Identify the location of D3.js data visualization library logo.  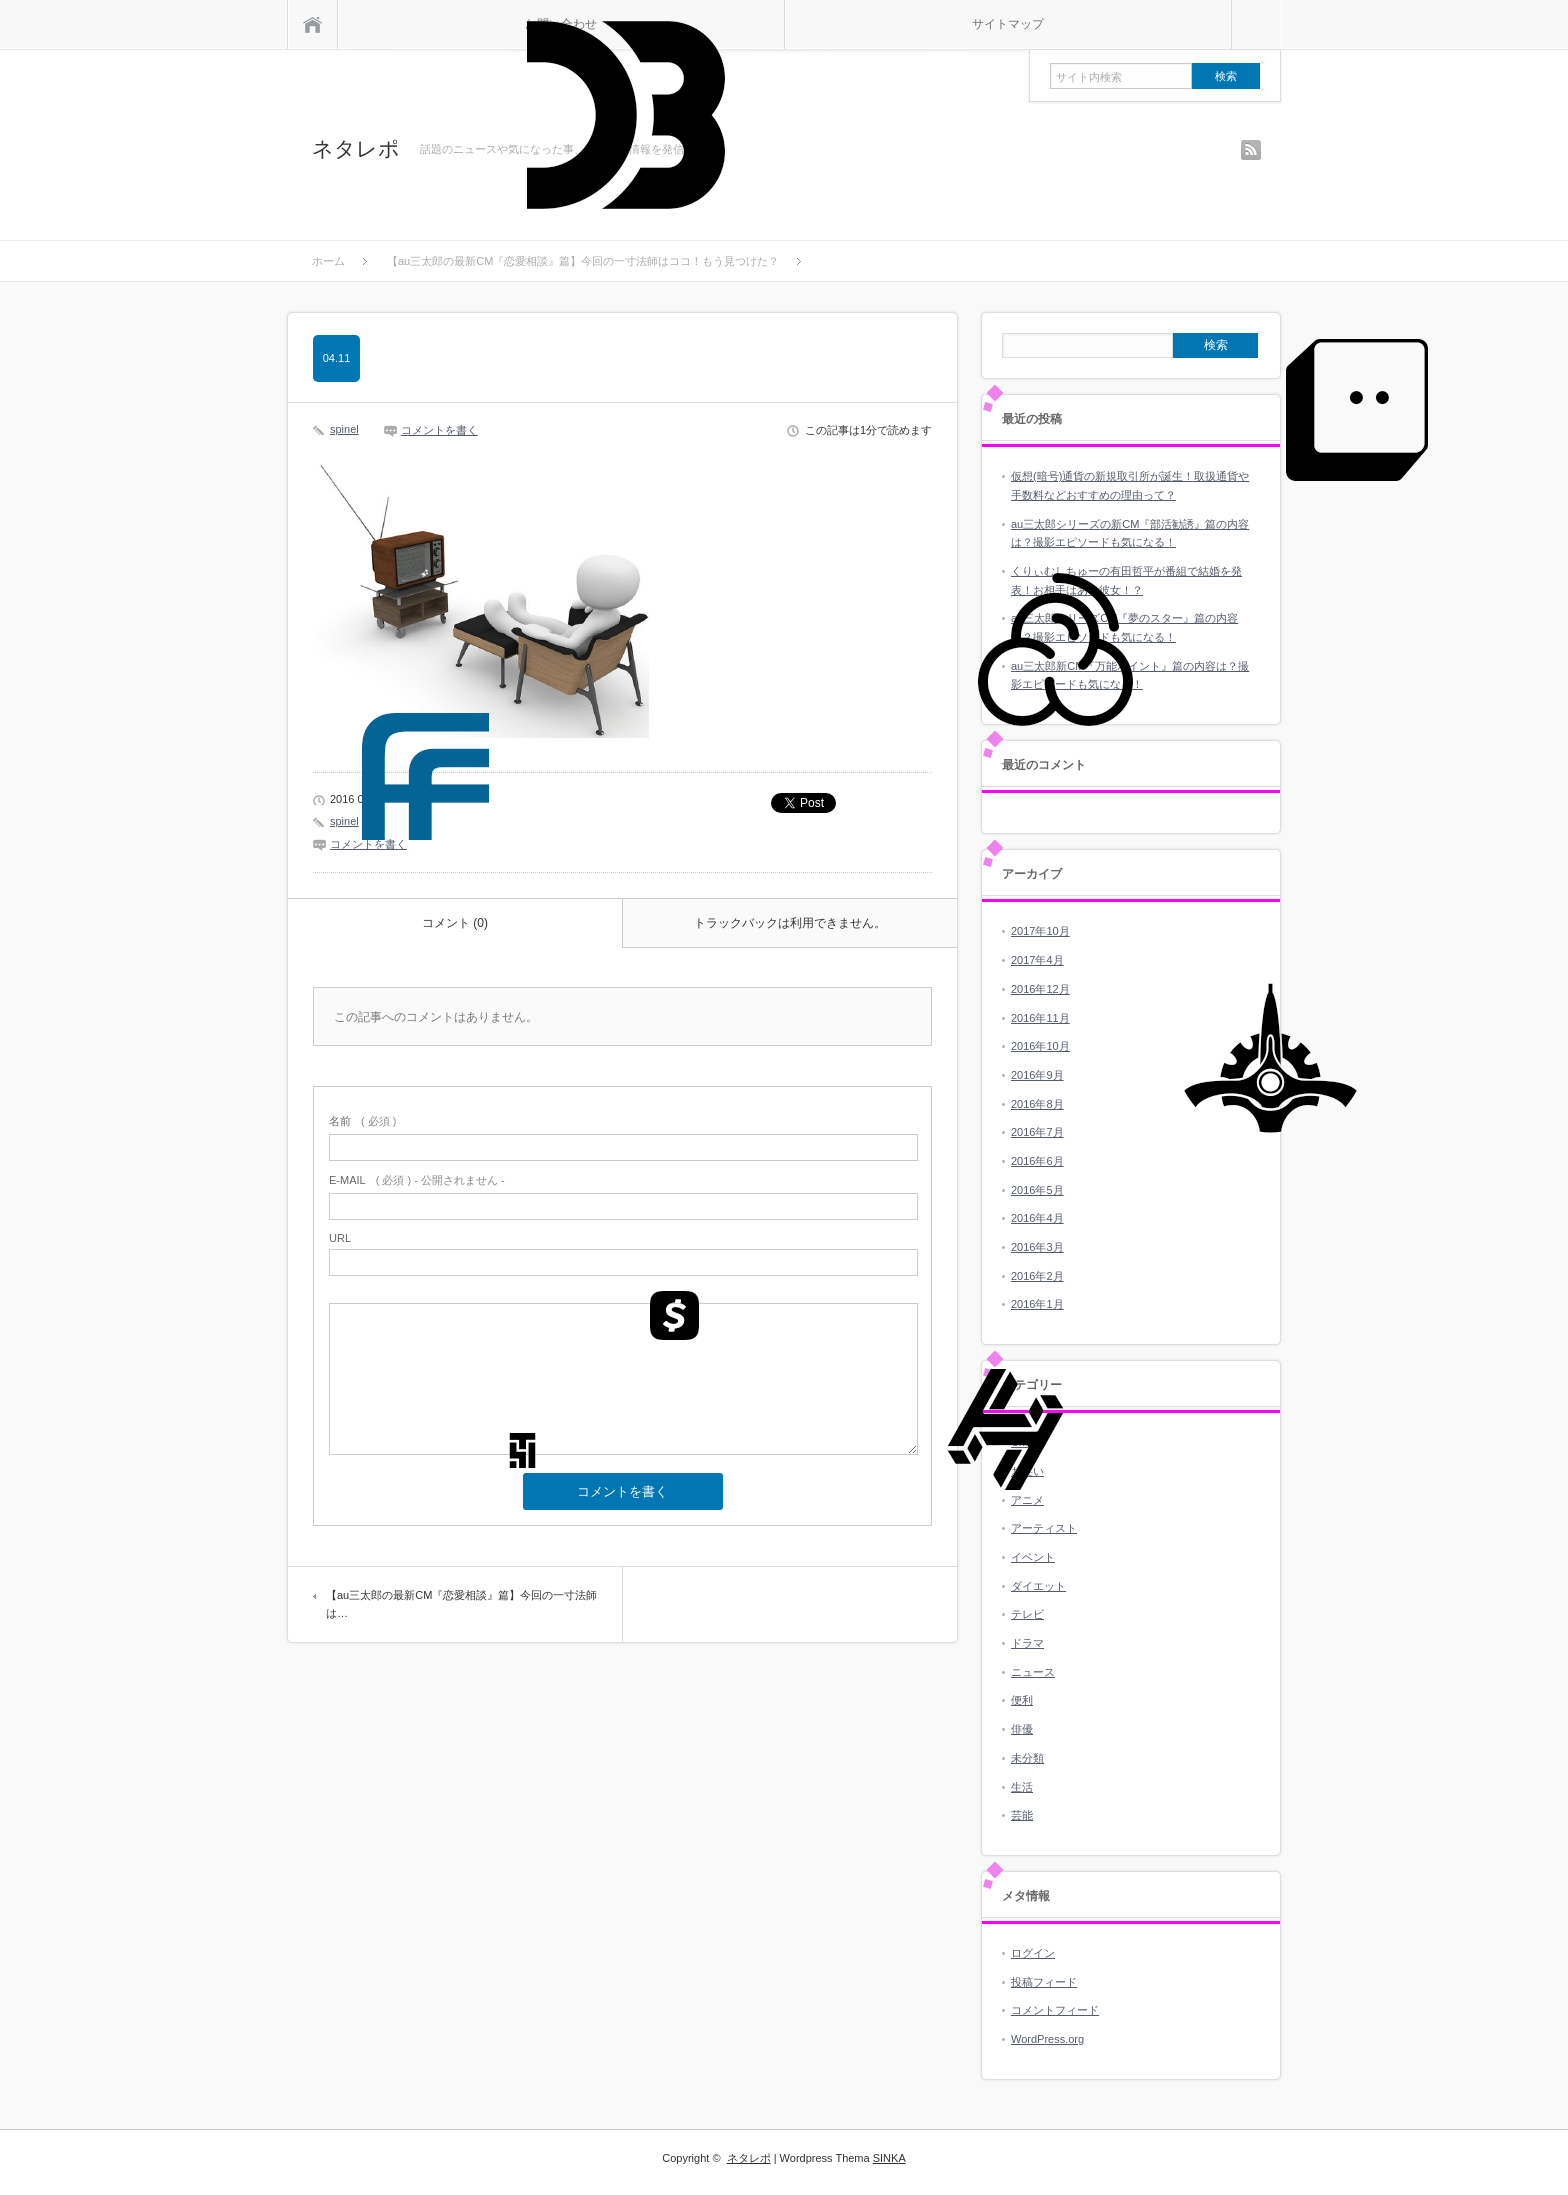
(626, 115).